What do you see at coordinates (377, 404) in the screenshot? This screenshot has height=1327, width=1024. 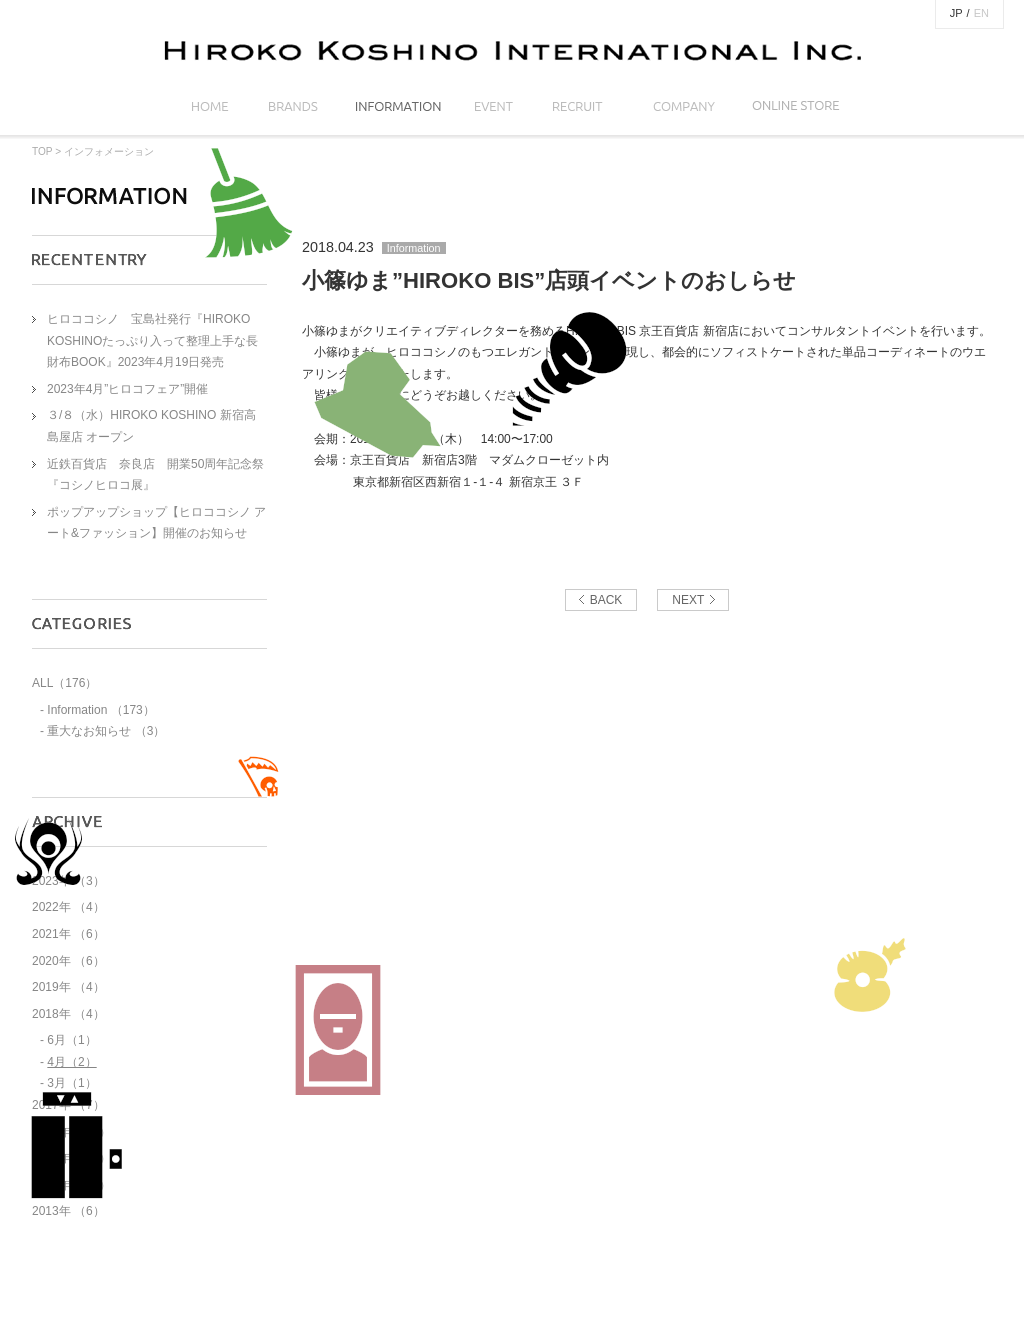 I see `select iraq as your country or region` at bounding box center [377, 404].